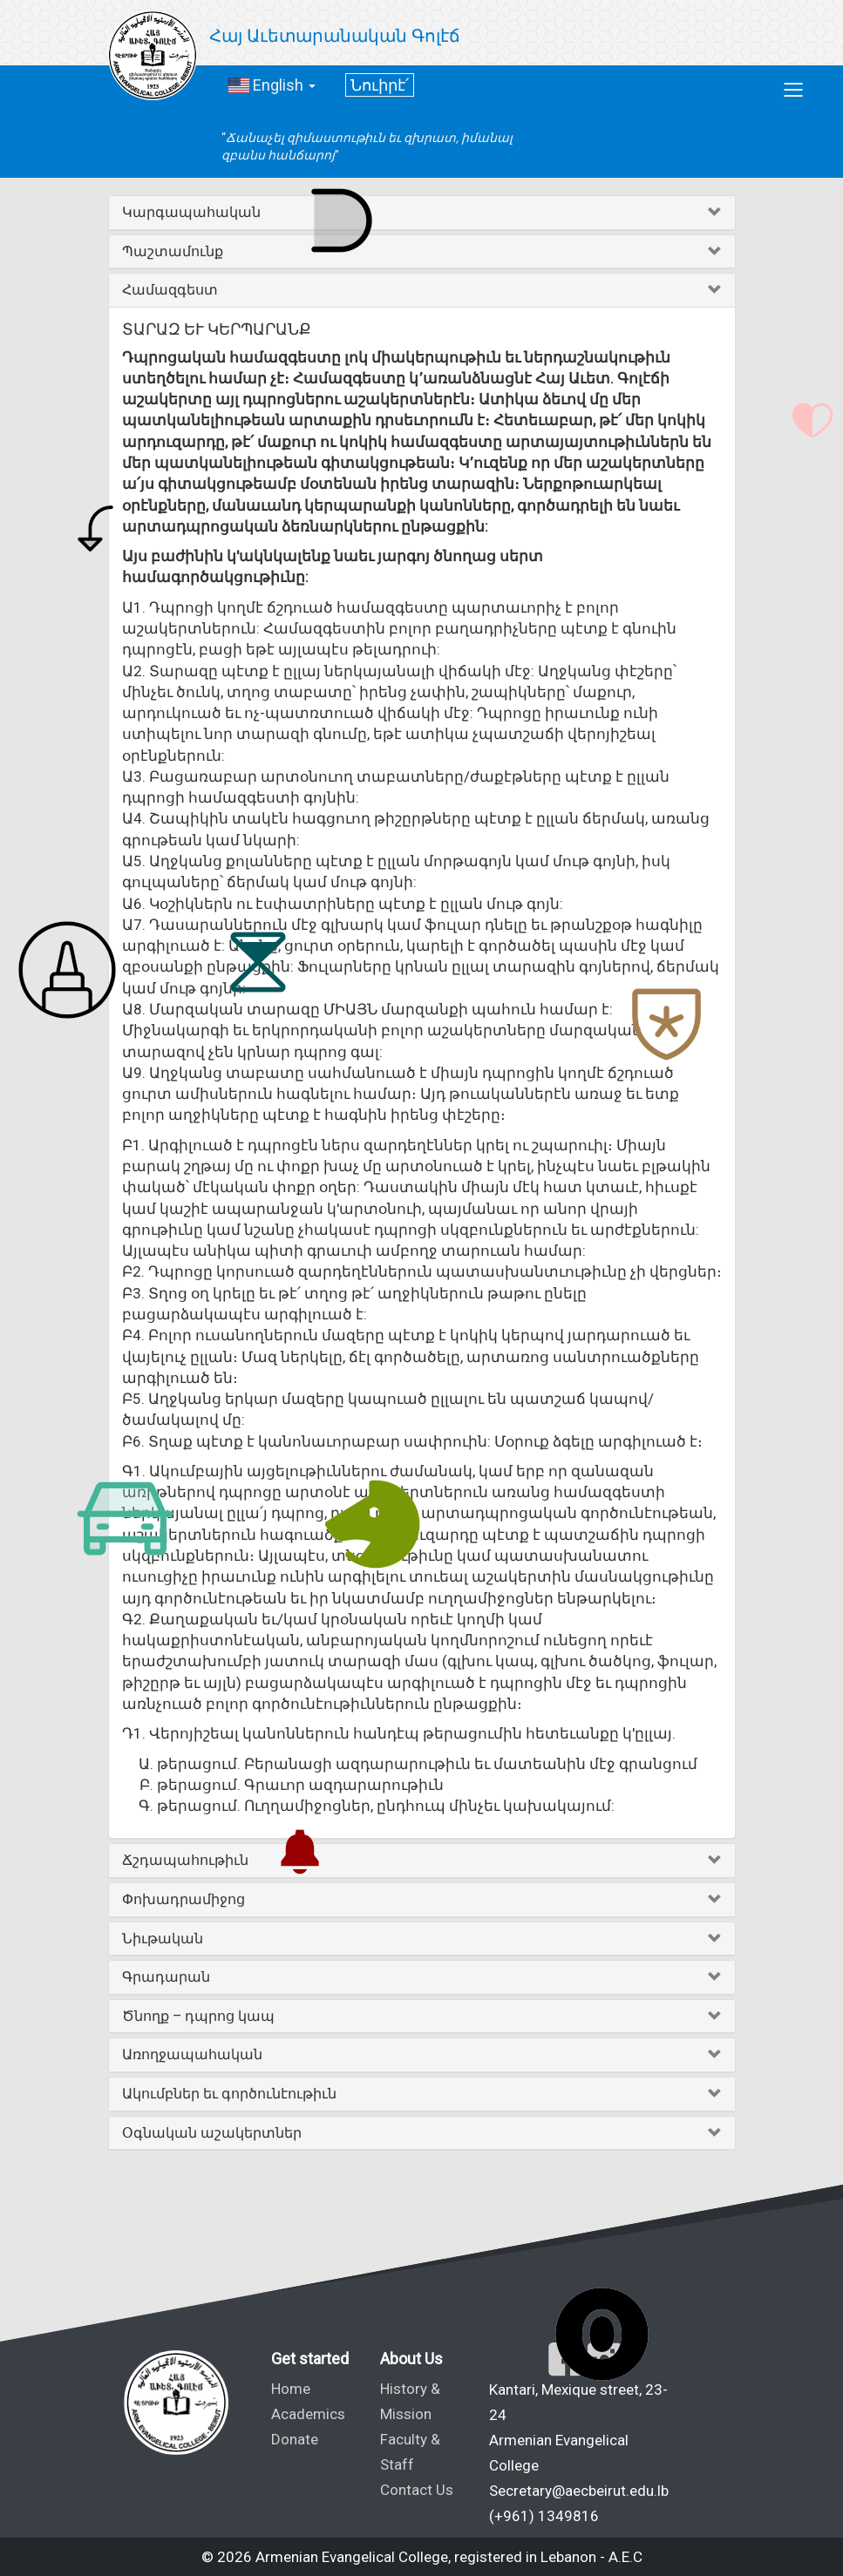 The width and height of the screenshot is (843, 2576). Describe the element at coordinates (337, 220) in the screenshot. I see `indicates a proper superset relationship in mathematical notation` at that location.